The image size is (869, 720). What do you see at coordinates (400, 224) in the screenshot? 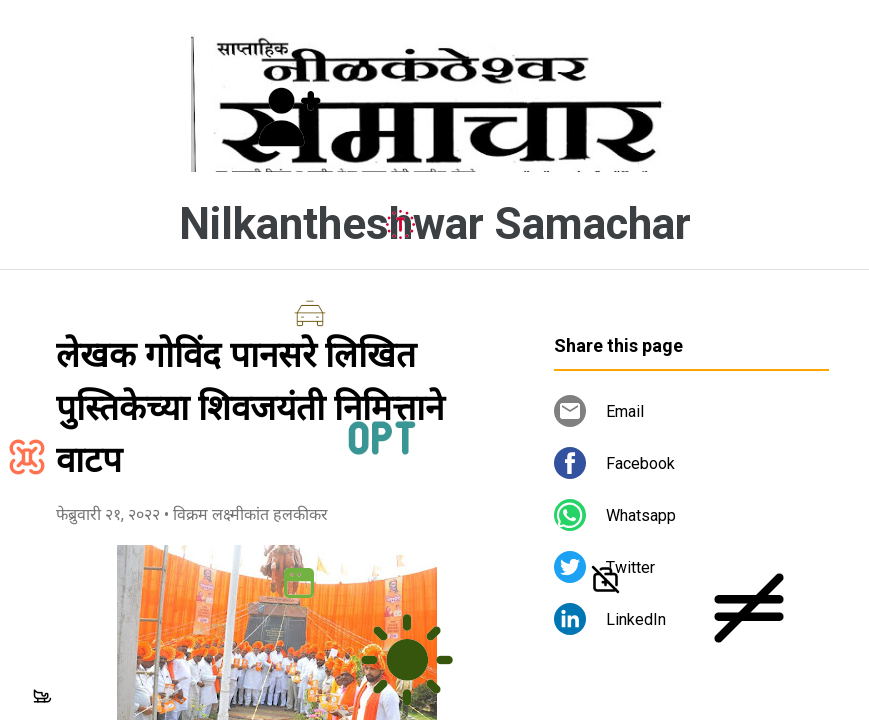
I see `indicates text formatting or typography options` at bounding box center [400, 224].